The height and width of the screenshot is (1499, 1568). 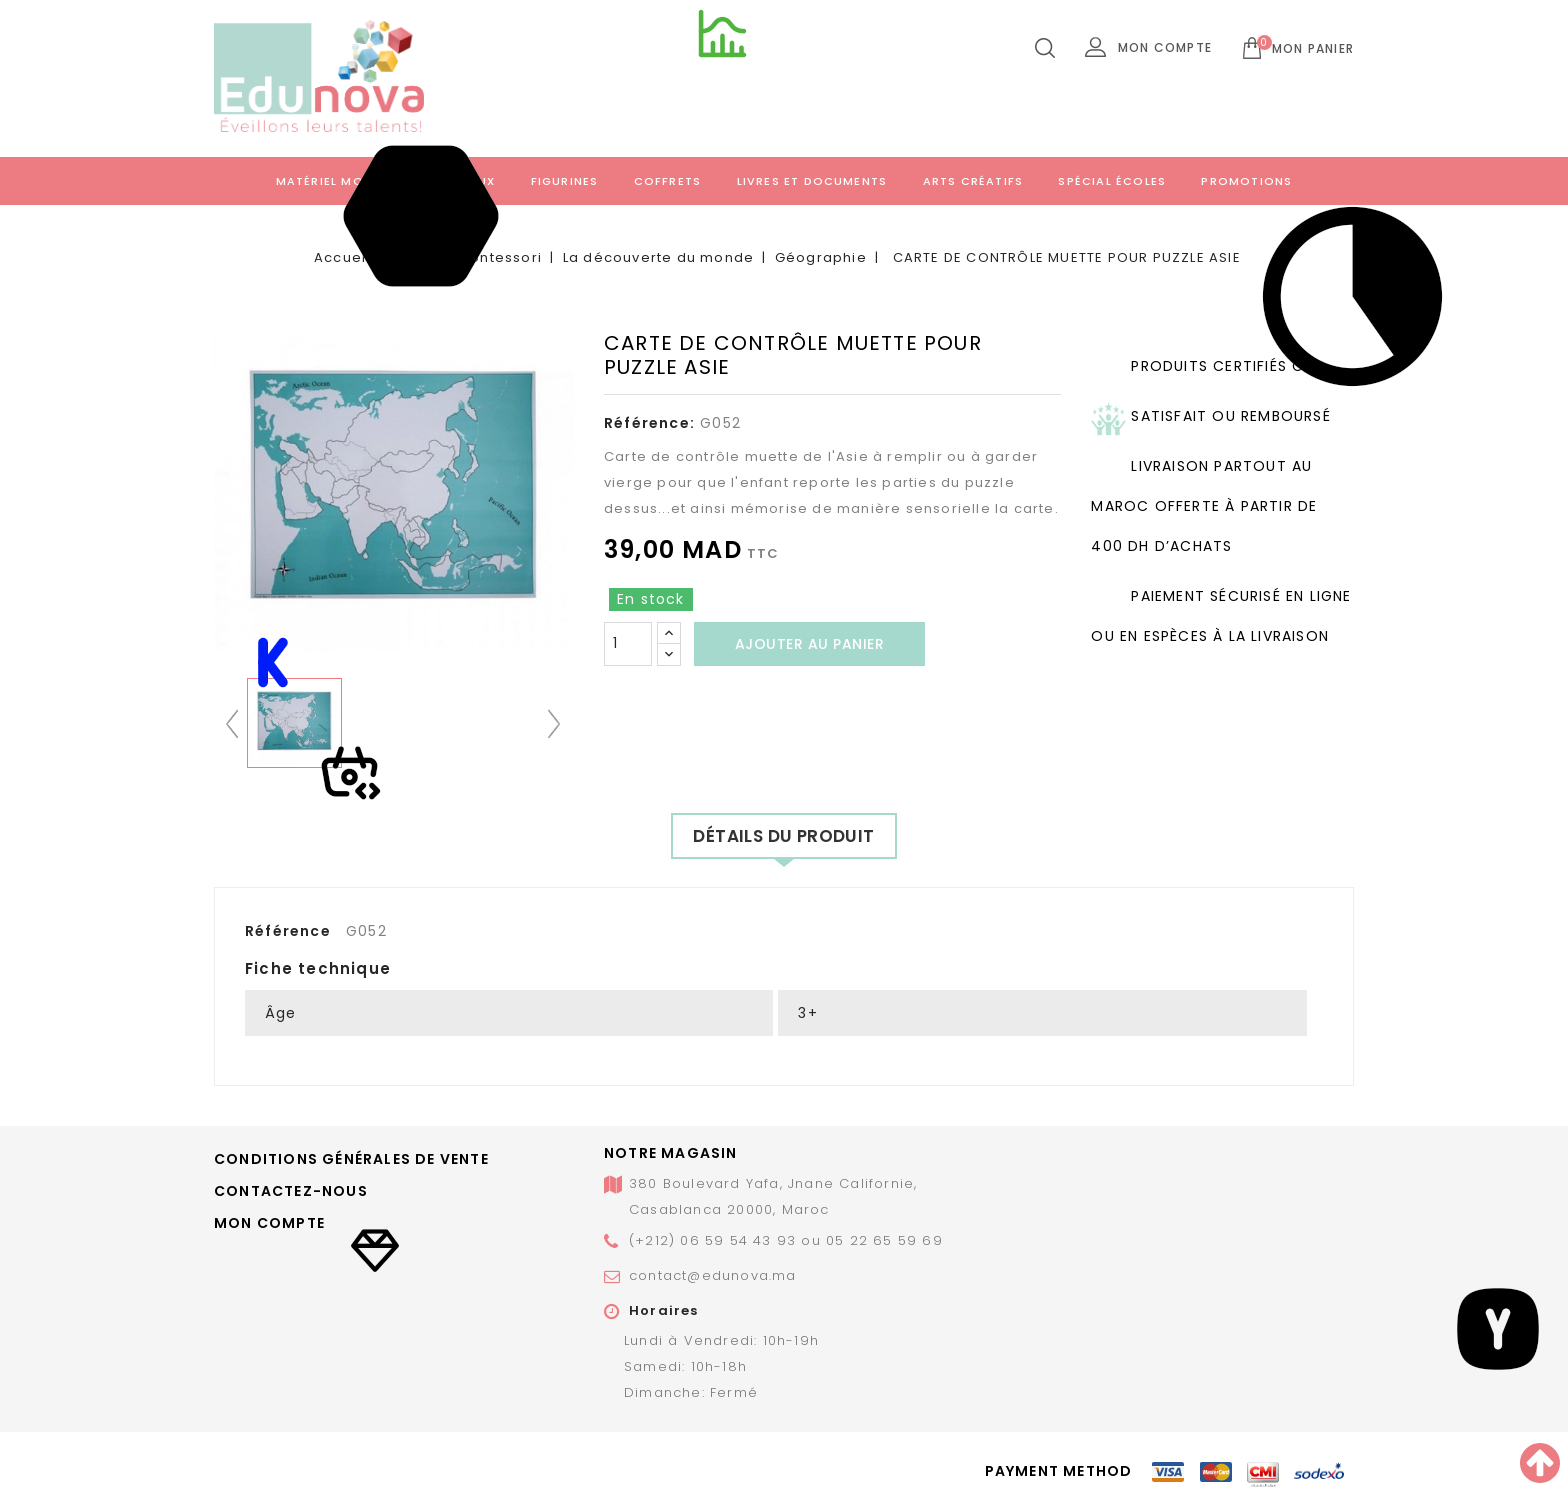 What do you see at coordinates (722, 33) in the screenshot?
I see `view histogram or distribution chart` at bounding box center [722, 33].